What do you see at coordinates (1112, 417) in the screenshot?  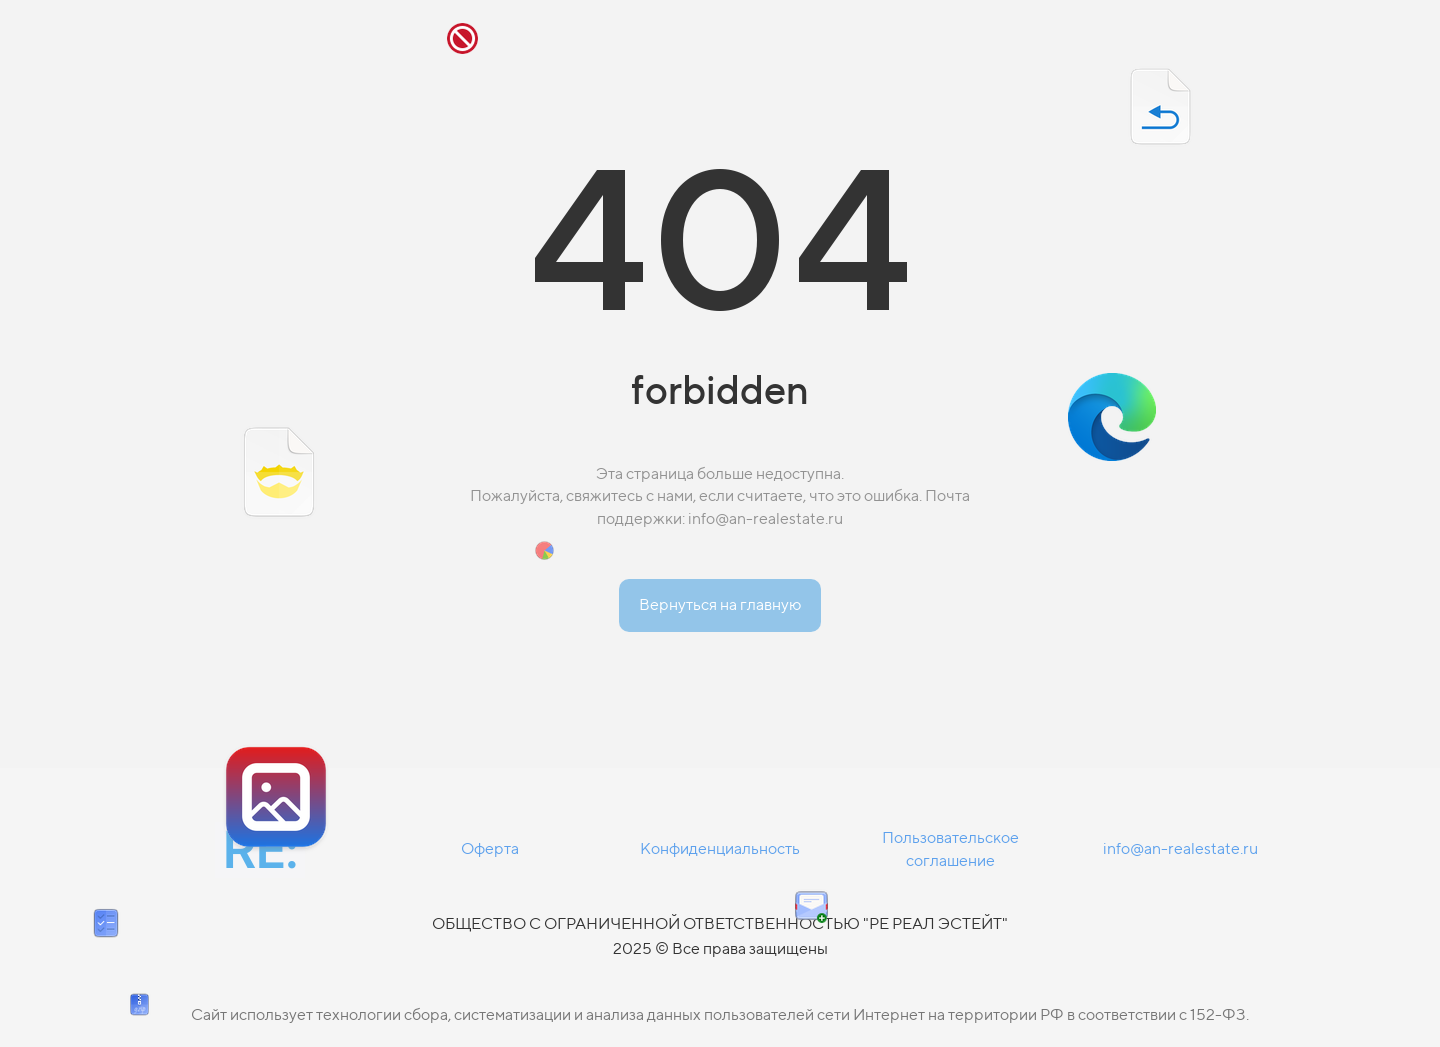 I see `open Microsoft Edge browser` at bounding box center [1112, 417].